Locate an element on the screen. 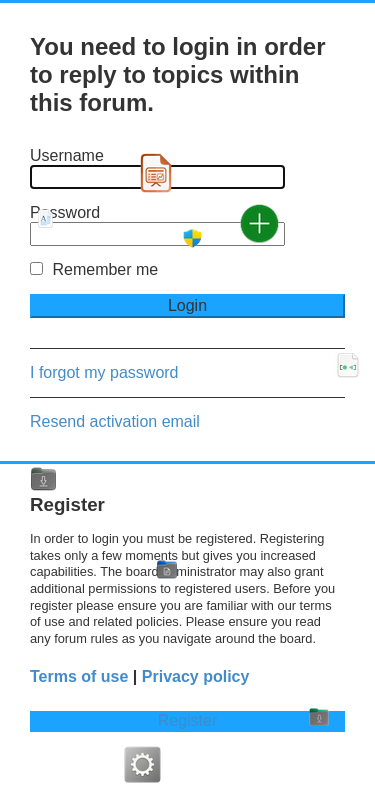 This screenshot has width=375, height=786. indicates administrator privileges or protected system access is located at coordinates (192, 238).